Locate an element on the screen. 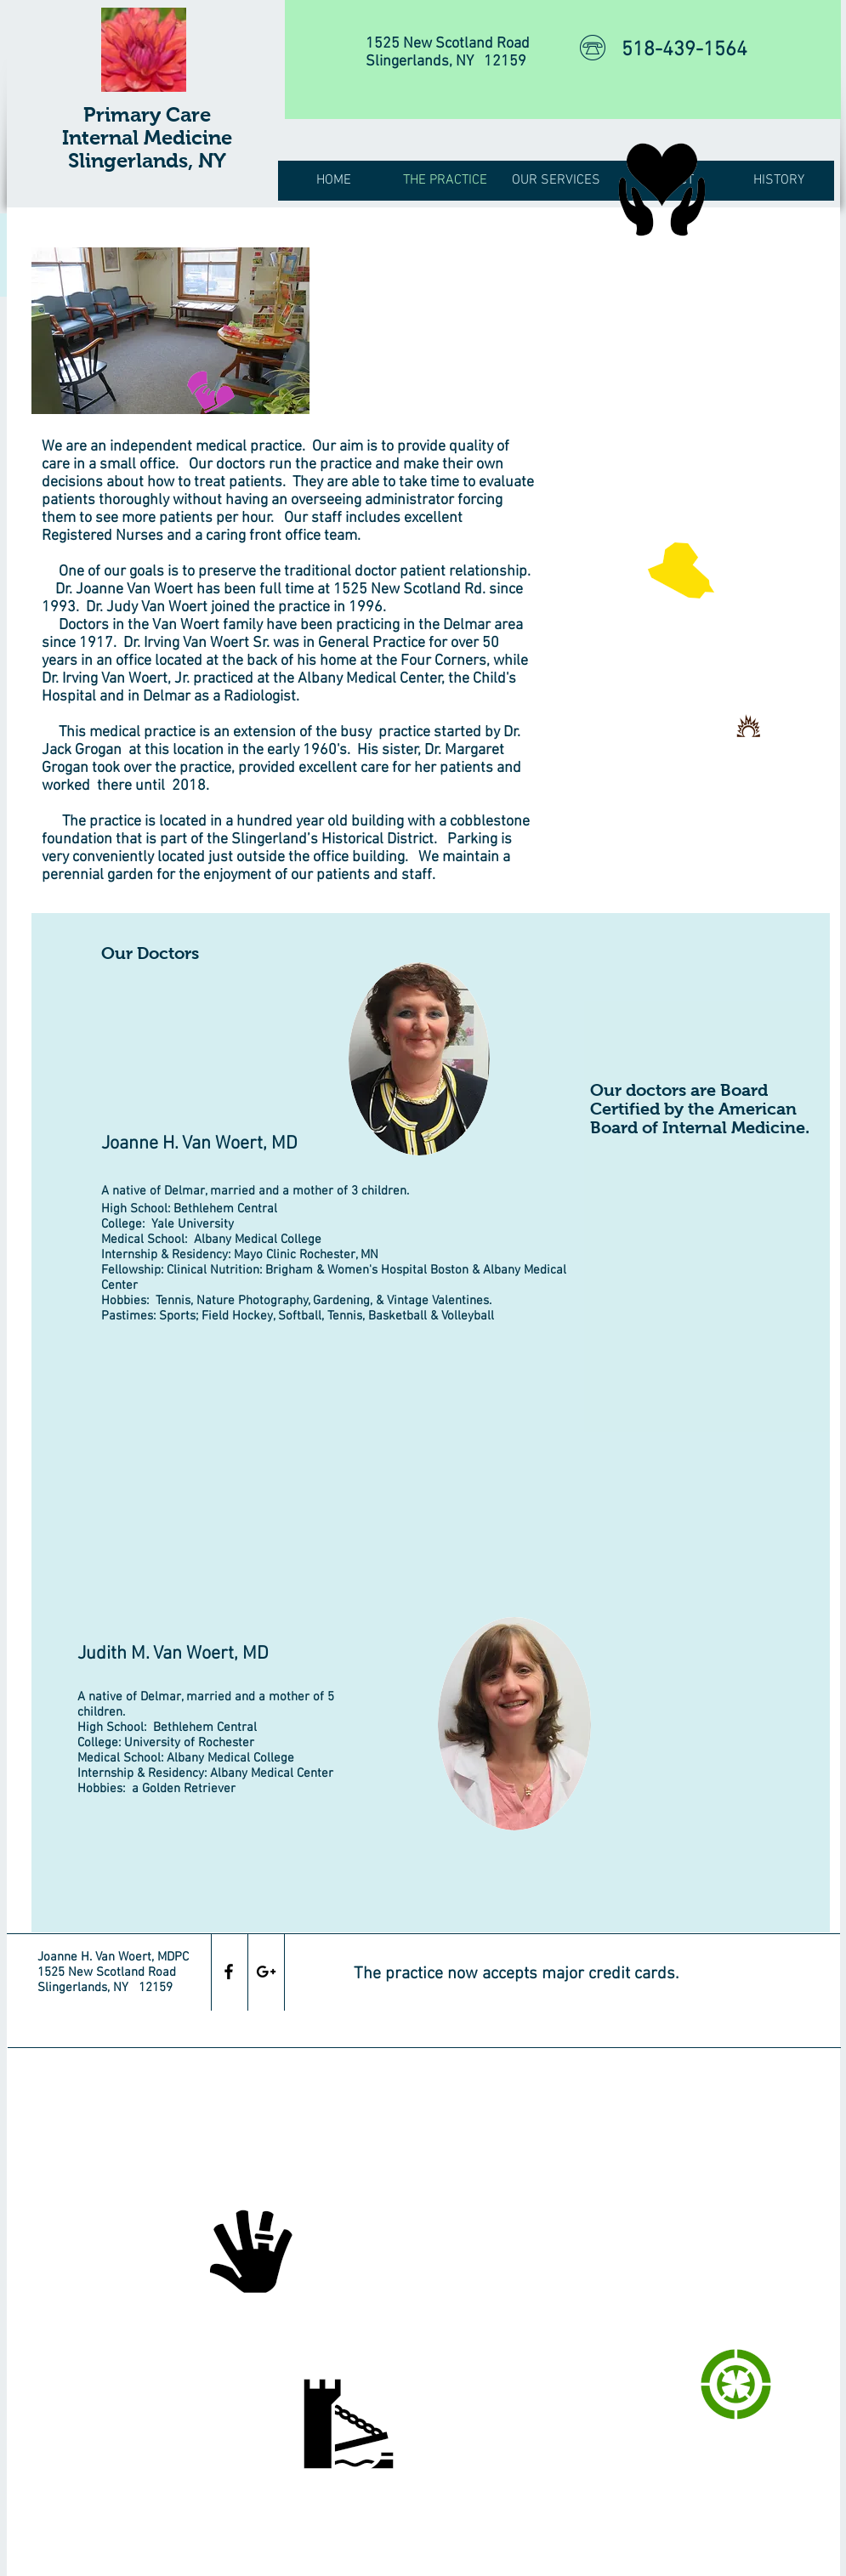 This screenshot has width=846, height=2576. access castle or fortress features in a game is located at coordinates (349, 2424).